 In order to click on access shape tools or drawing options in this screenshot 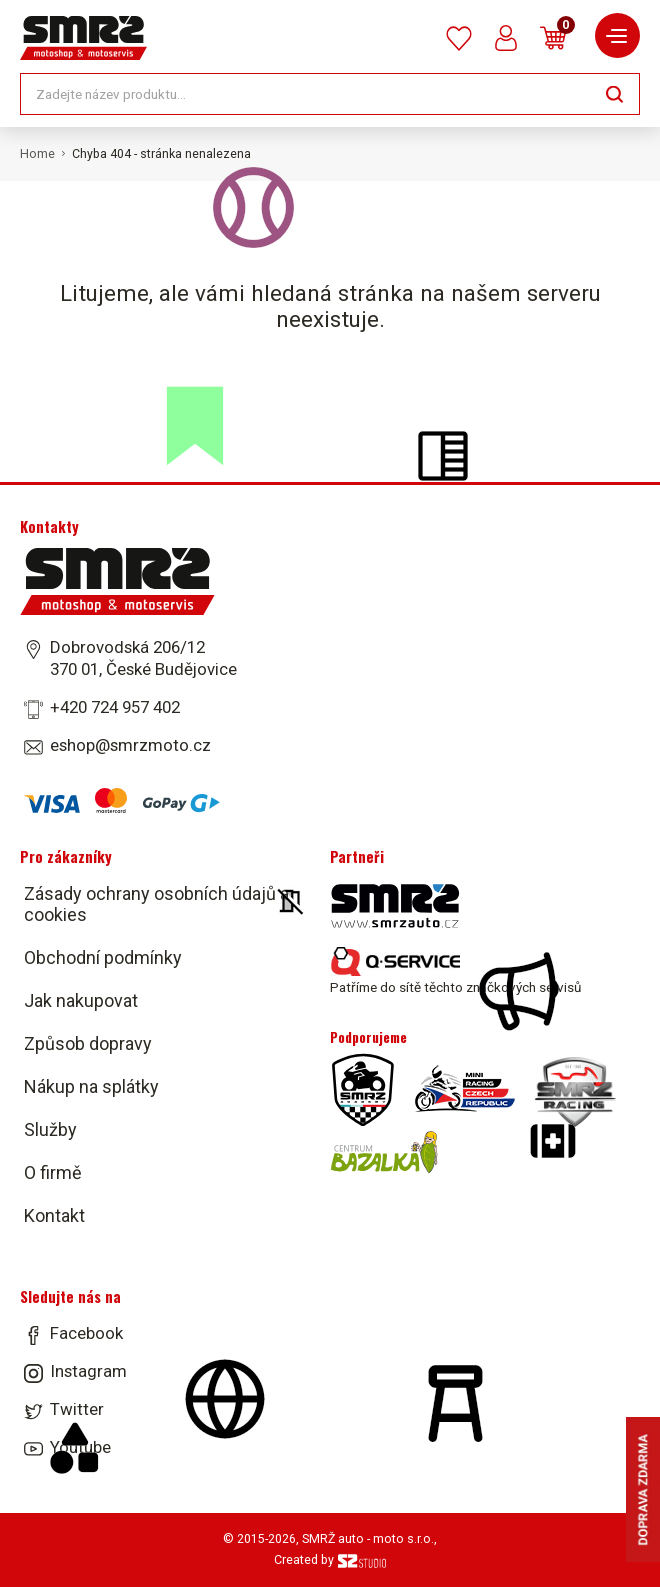, I will do `click(75, 1449)`.